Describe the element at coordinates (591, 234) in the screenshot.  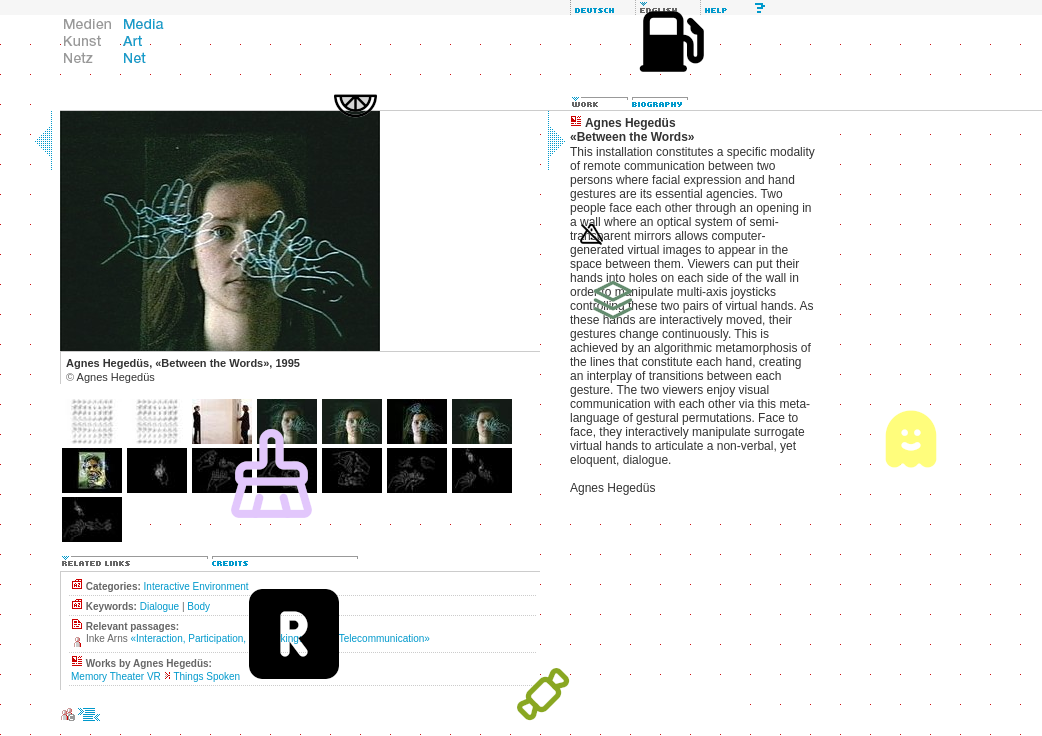
I see `dismiss or disable warning notifications` at that location.